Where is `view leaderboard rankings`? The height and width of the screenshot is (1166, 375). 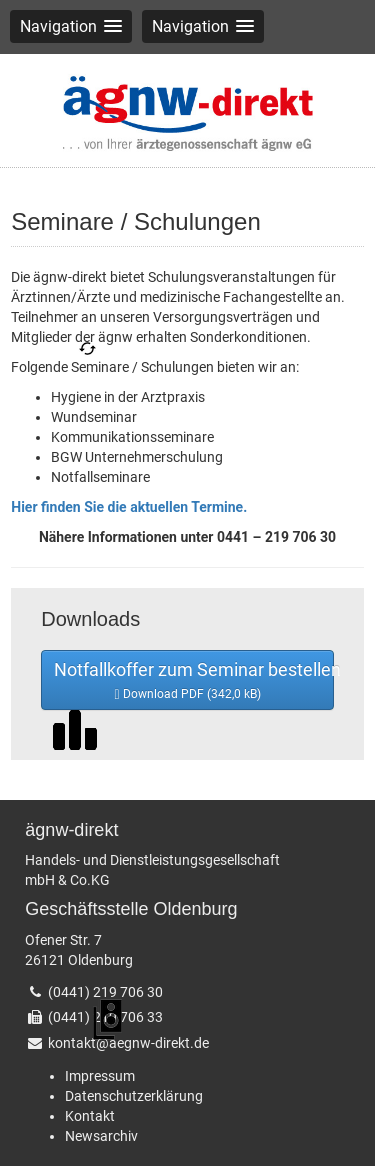 view leaderboard rankings is located at coordinates (75, 730).